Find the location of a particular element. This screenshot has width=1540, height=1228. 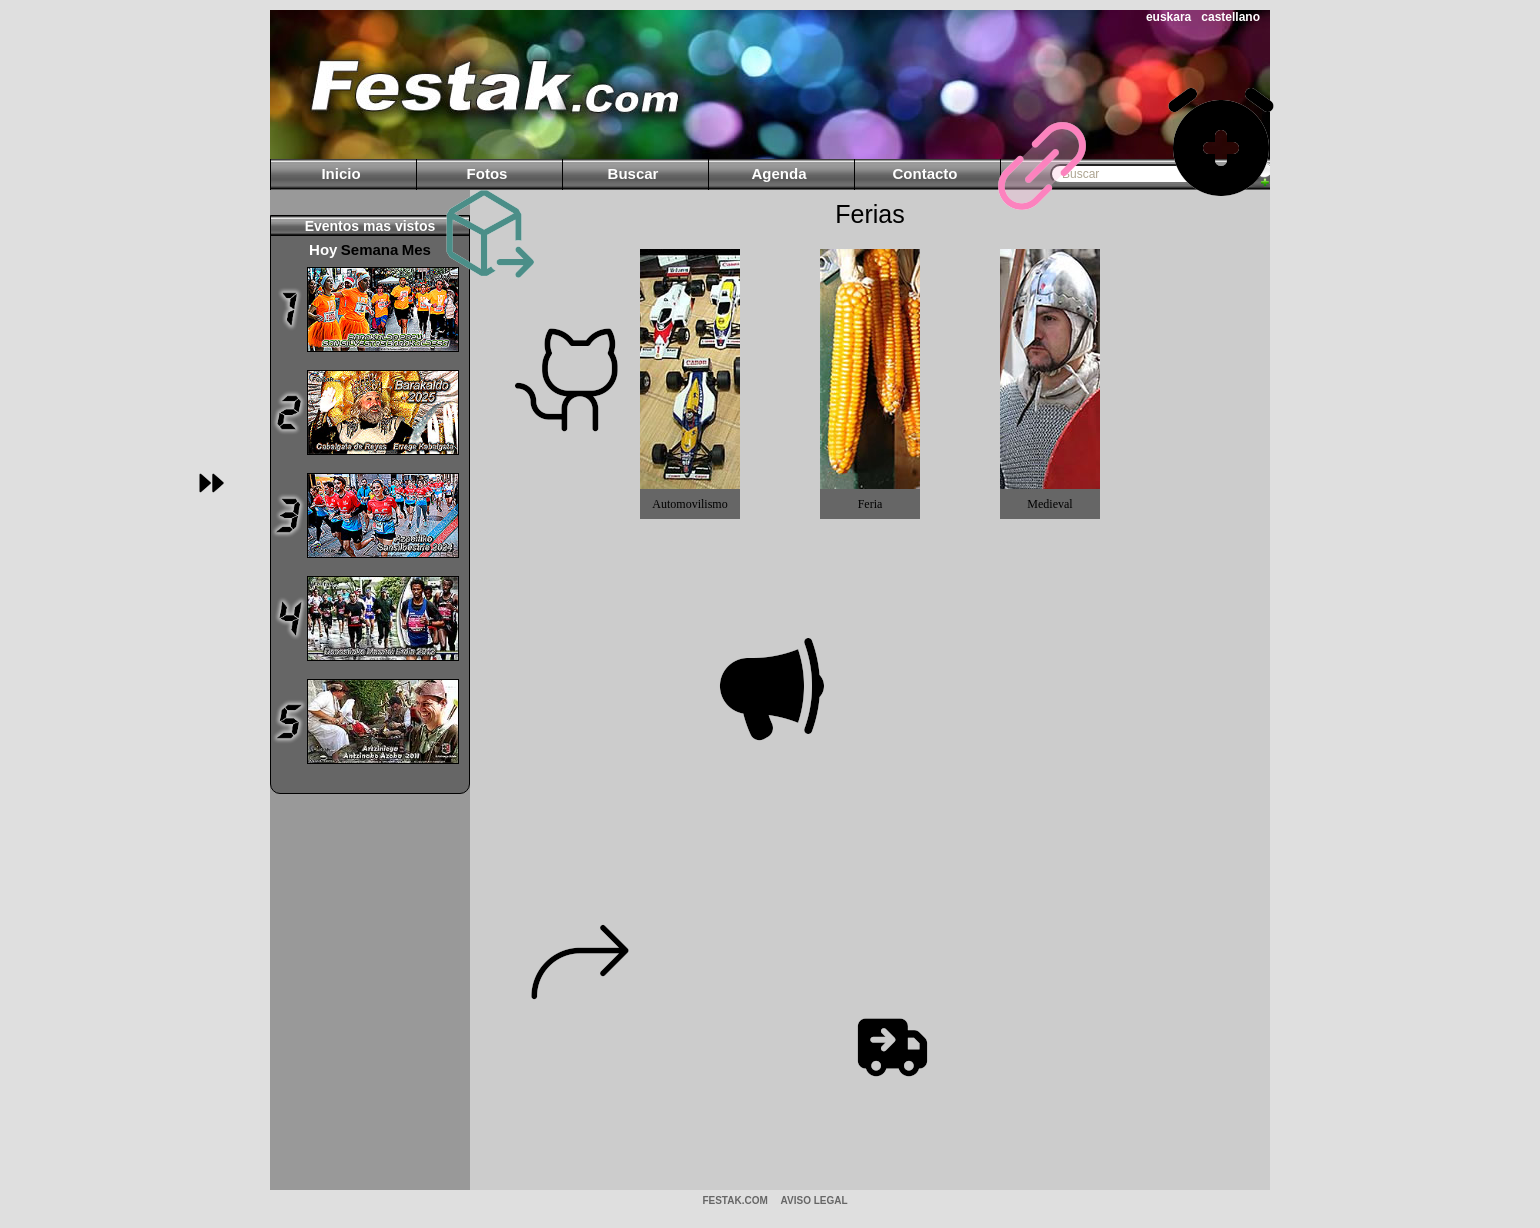

method with return value in code editor is located at coordinates (484, 234).